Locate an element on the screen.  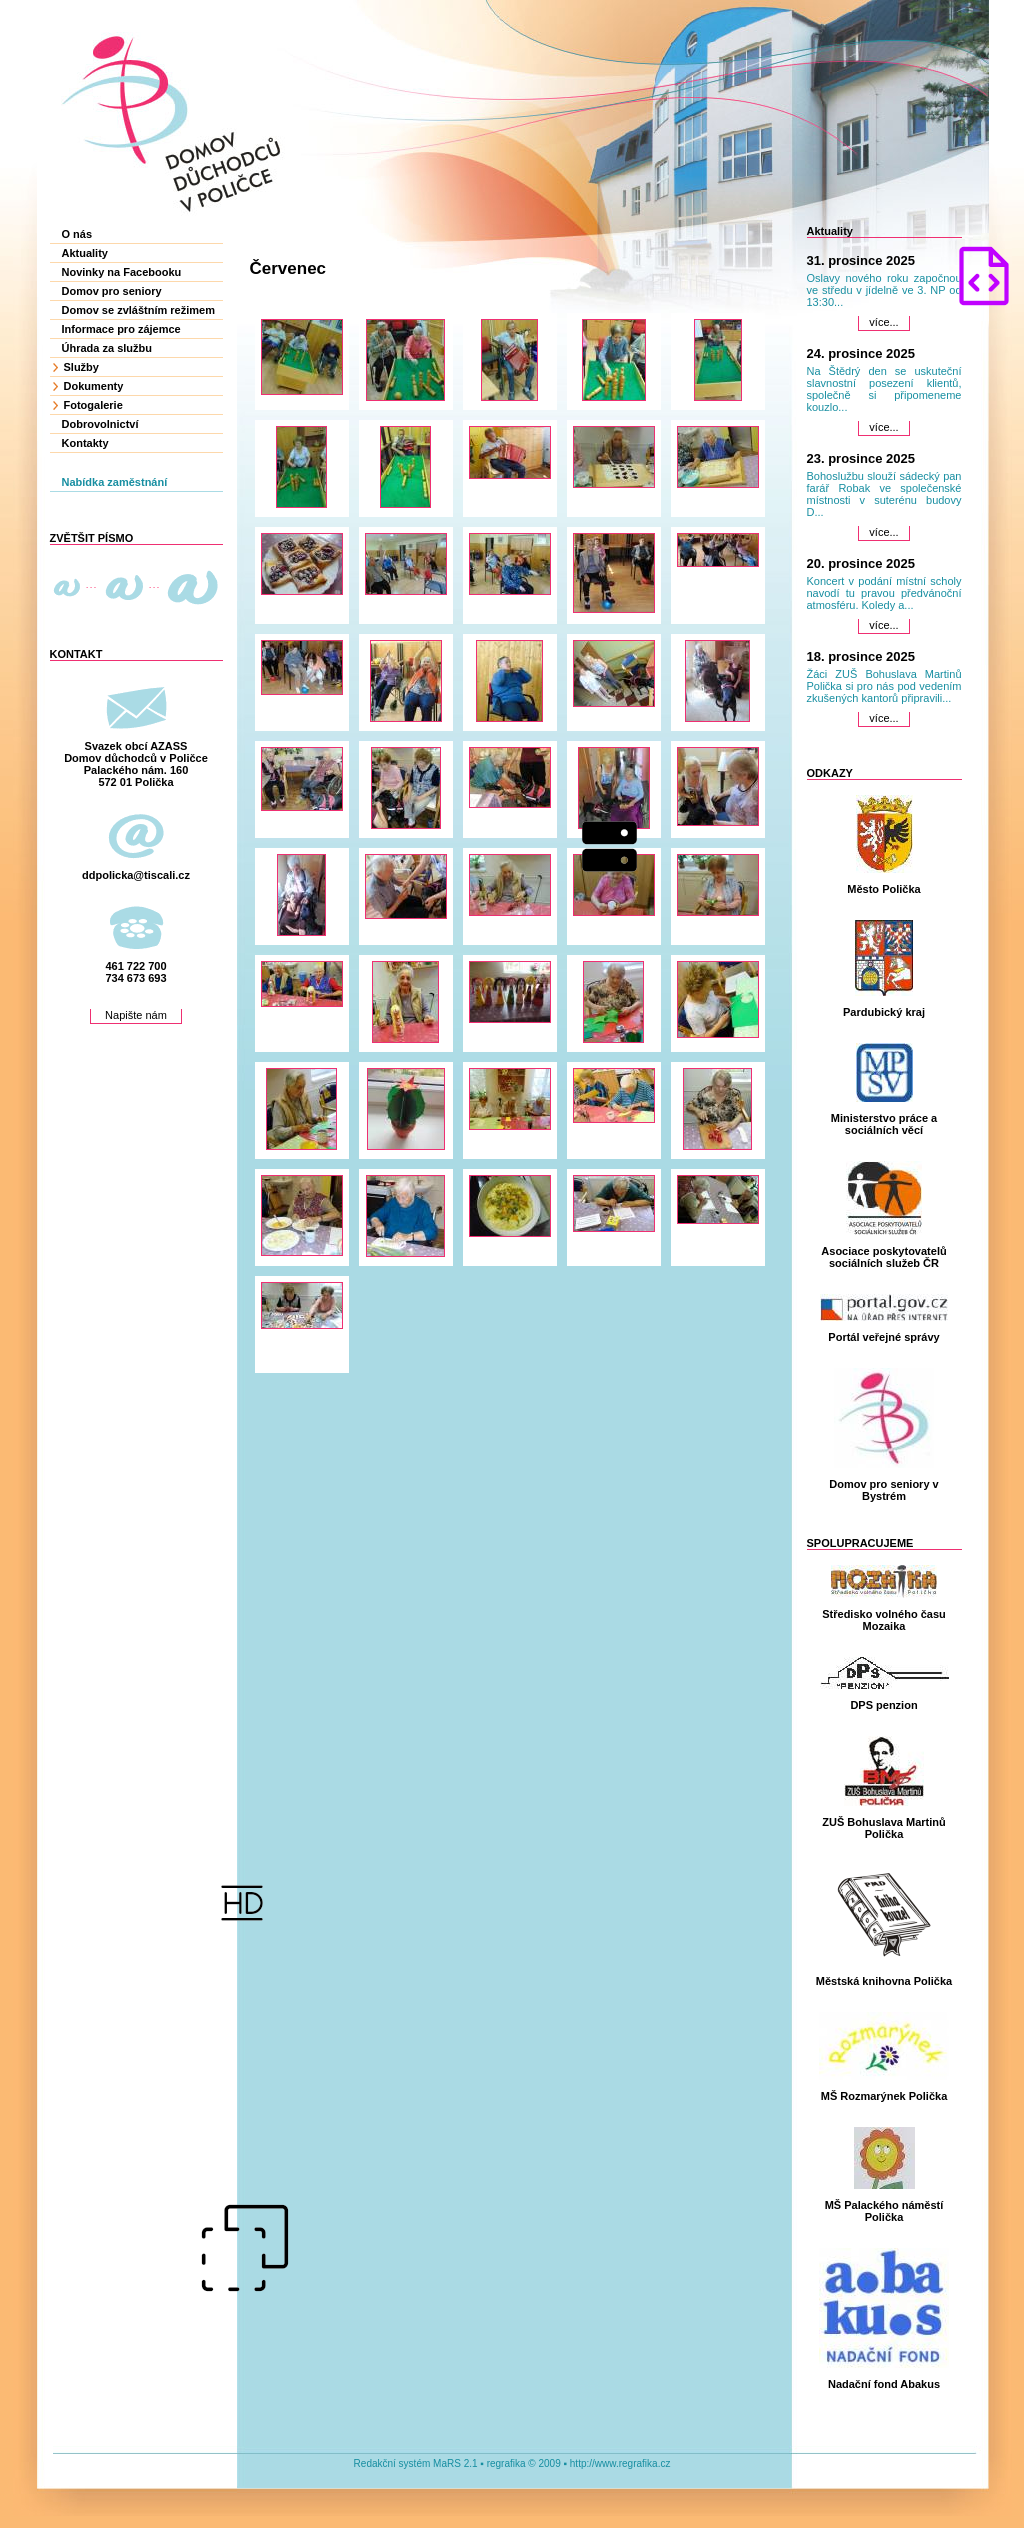
view source code file is located at coordinates (984, 276).